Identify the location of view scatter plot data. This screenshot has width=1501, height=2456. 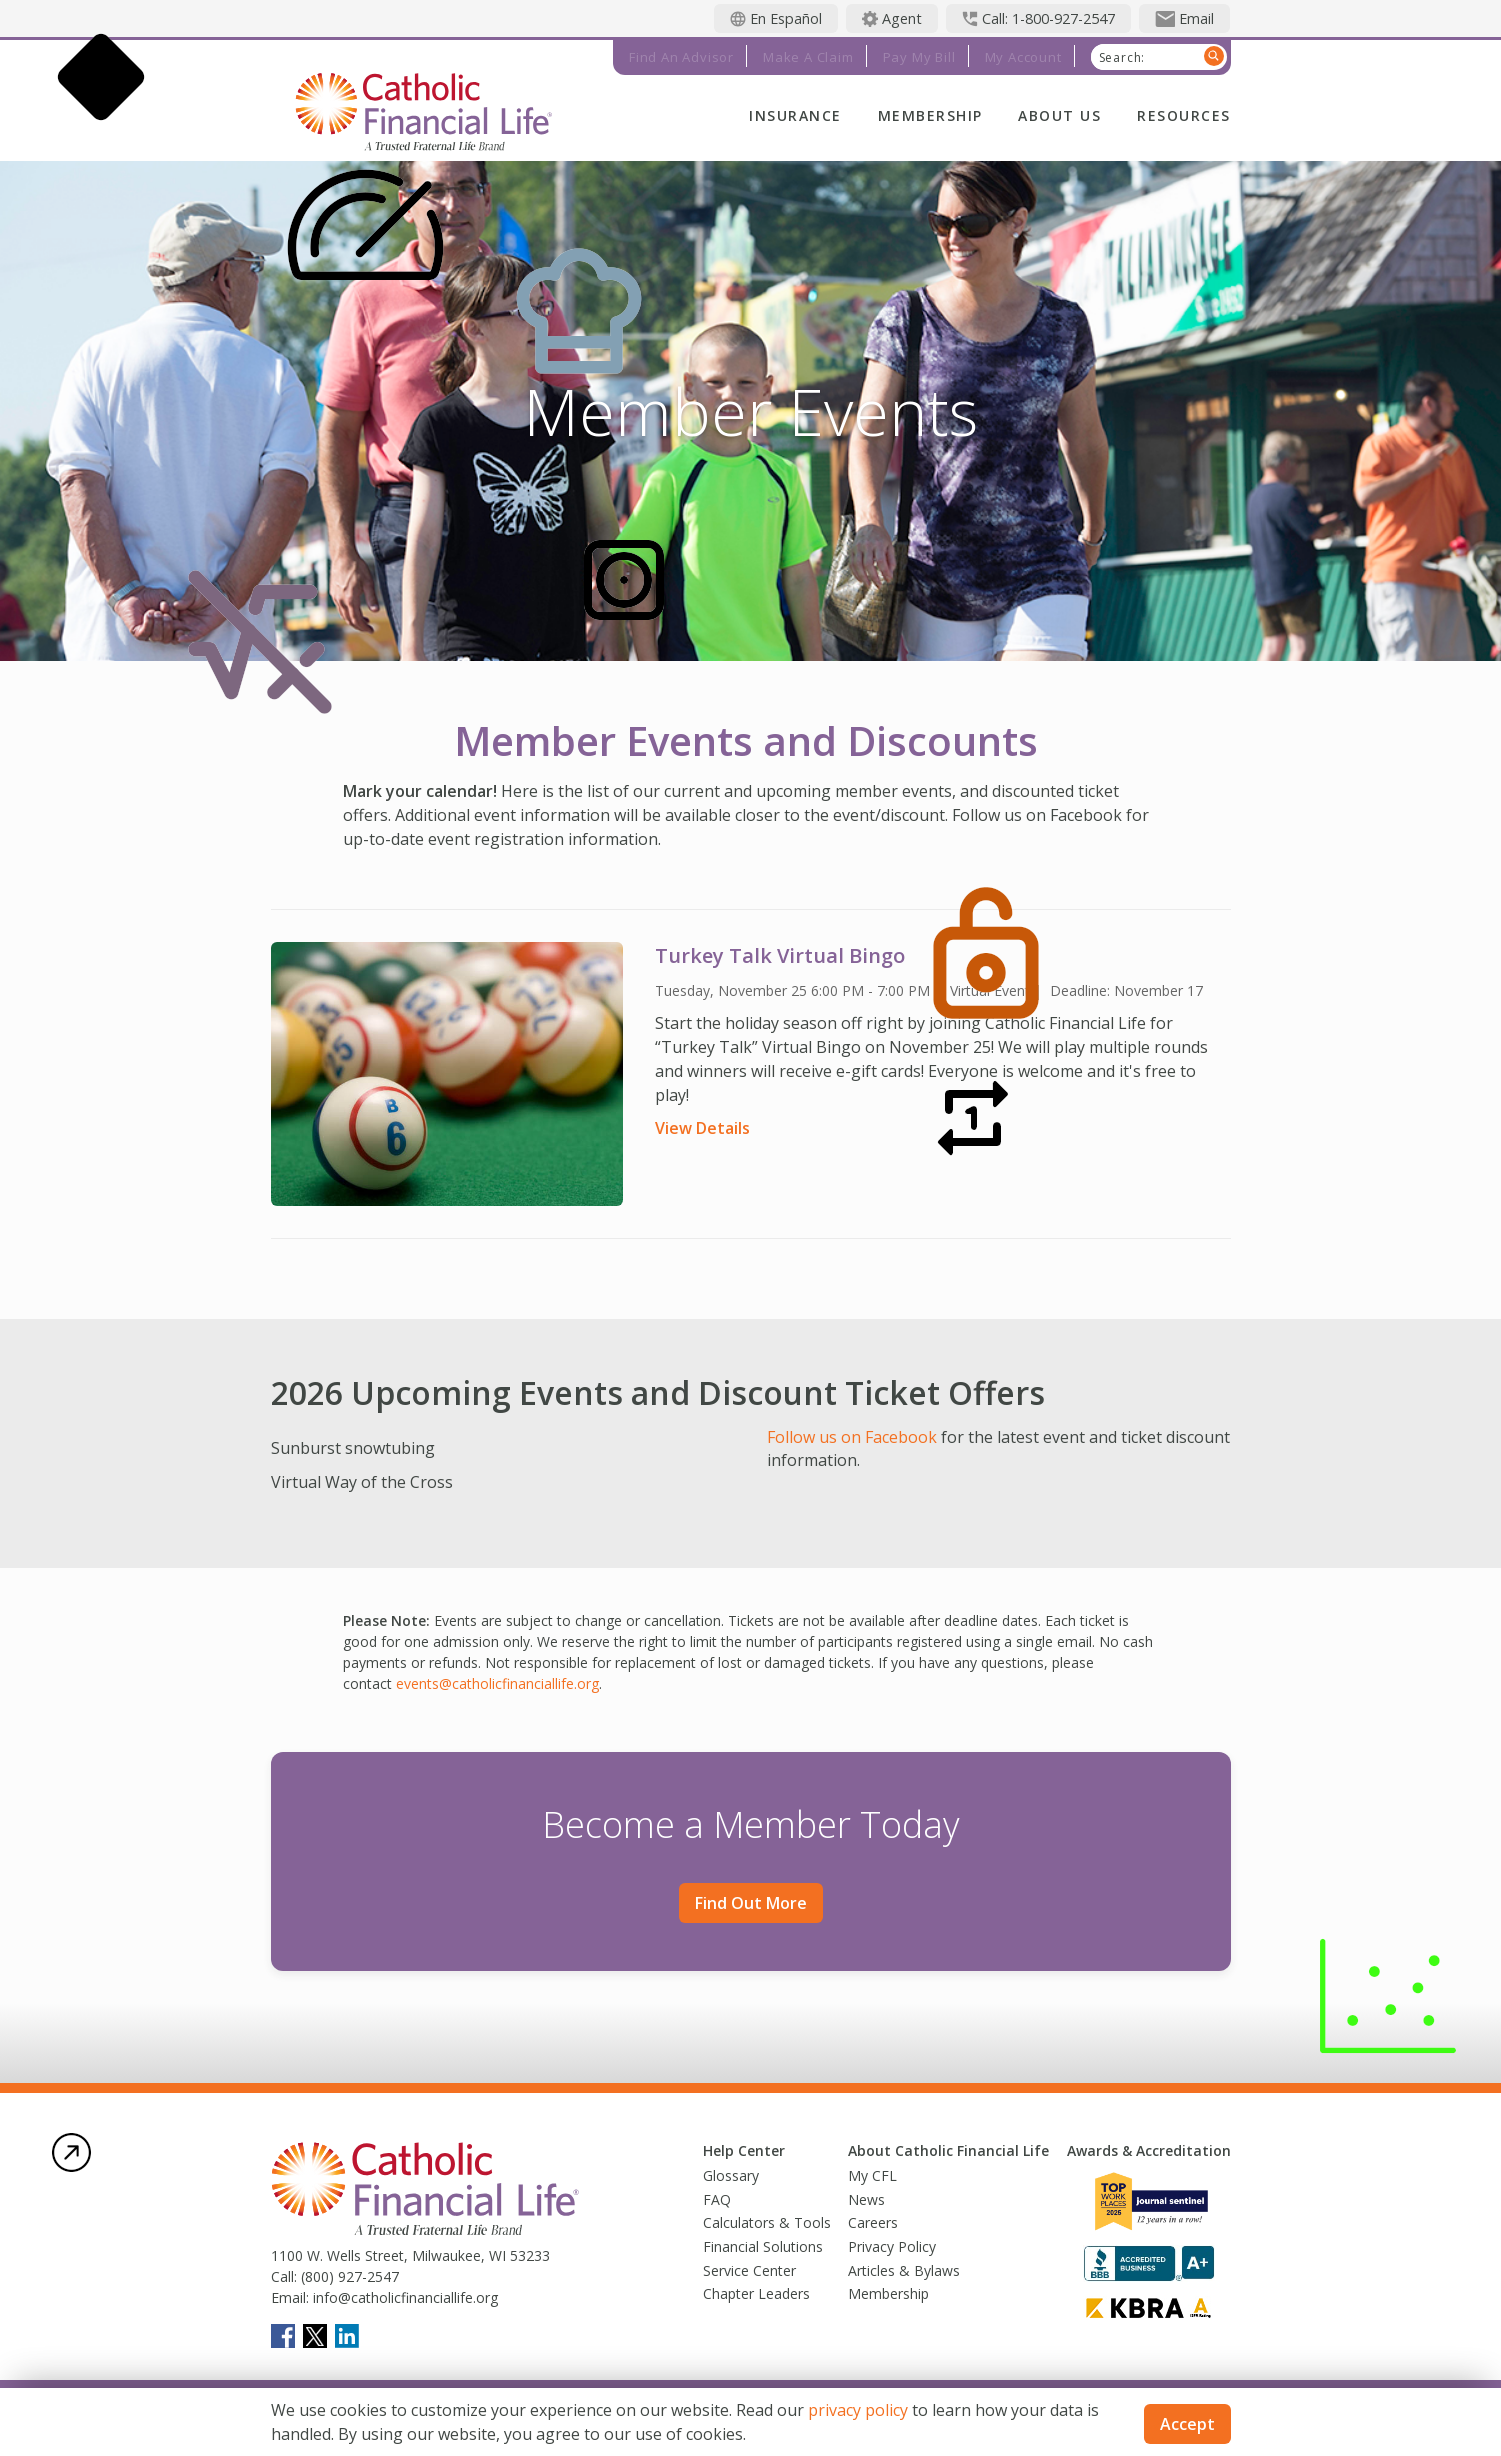
(1388, 1996).